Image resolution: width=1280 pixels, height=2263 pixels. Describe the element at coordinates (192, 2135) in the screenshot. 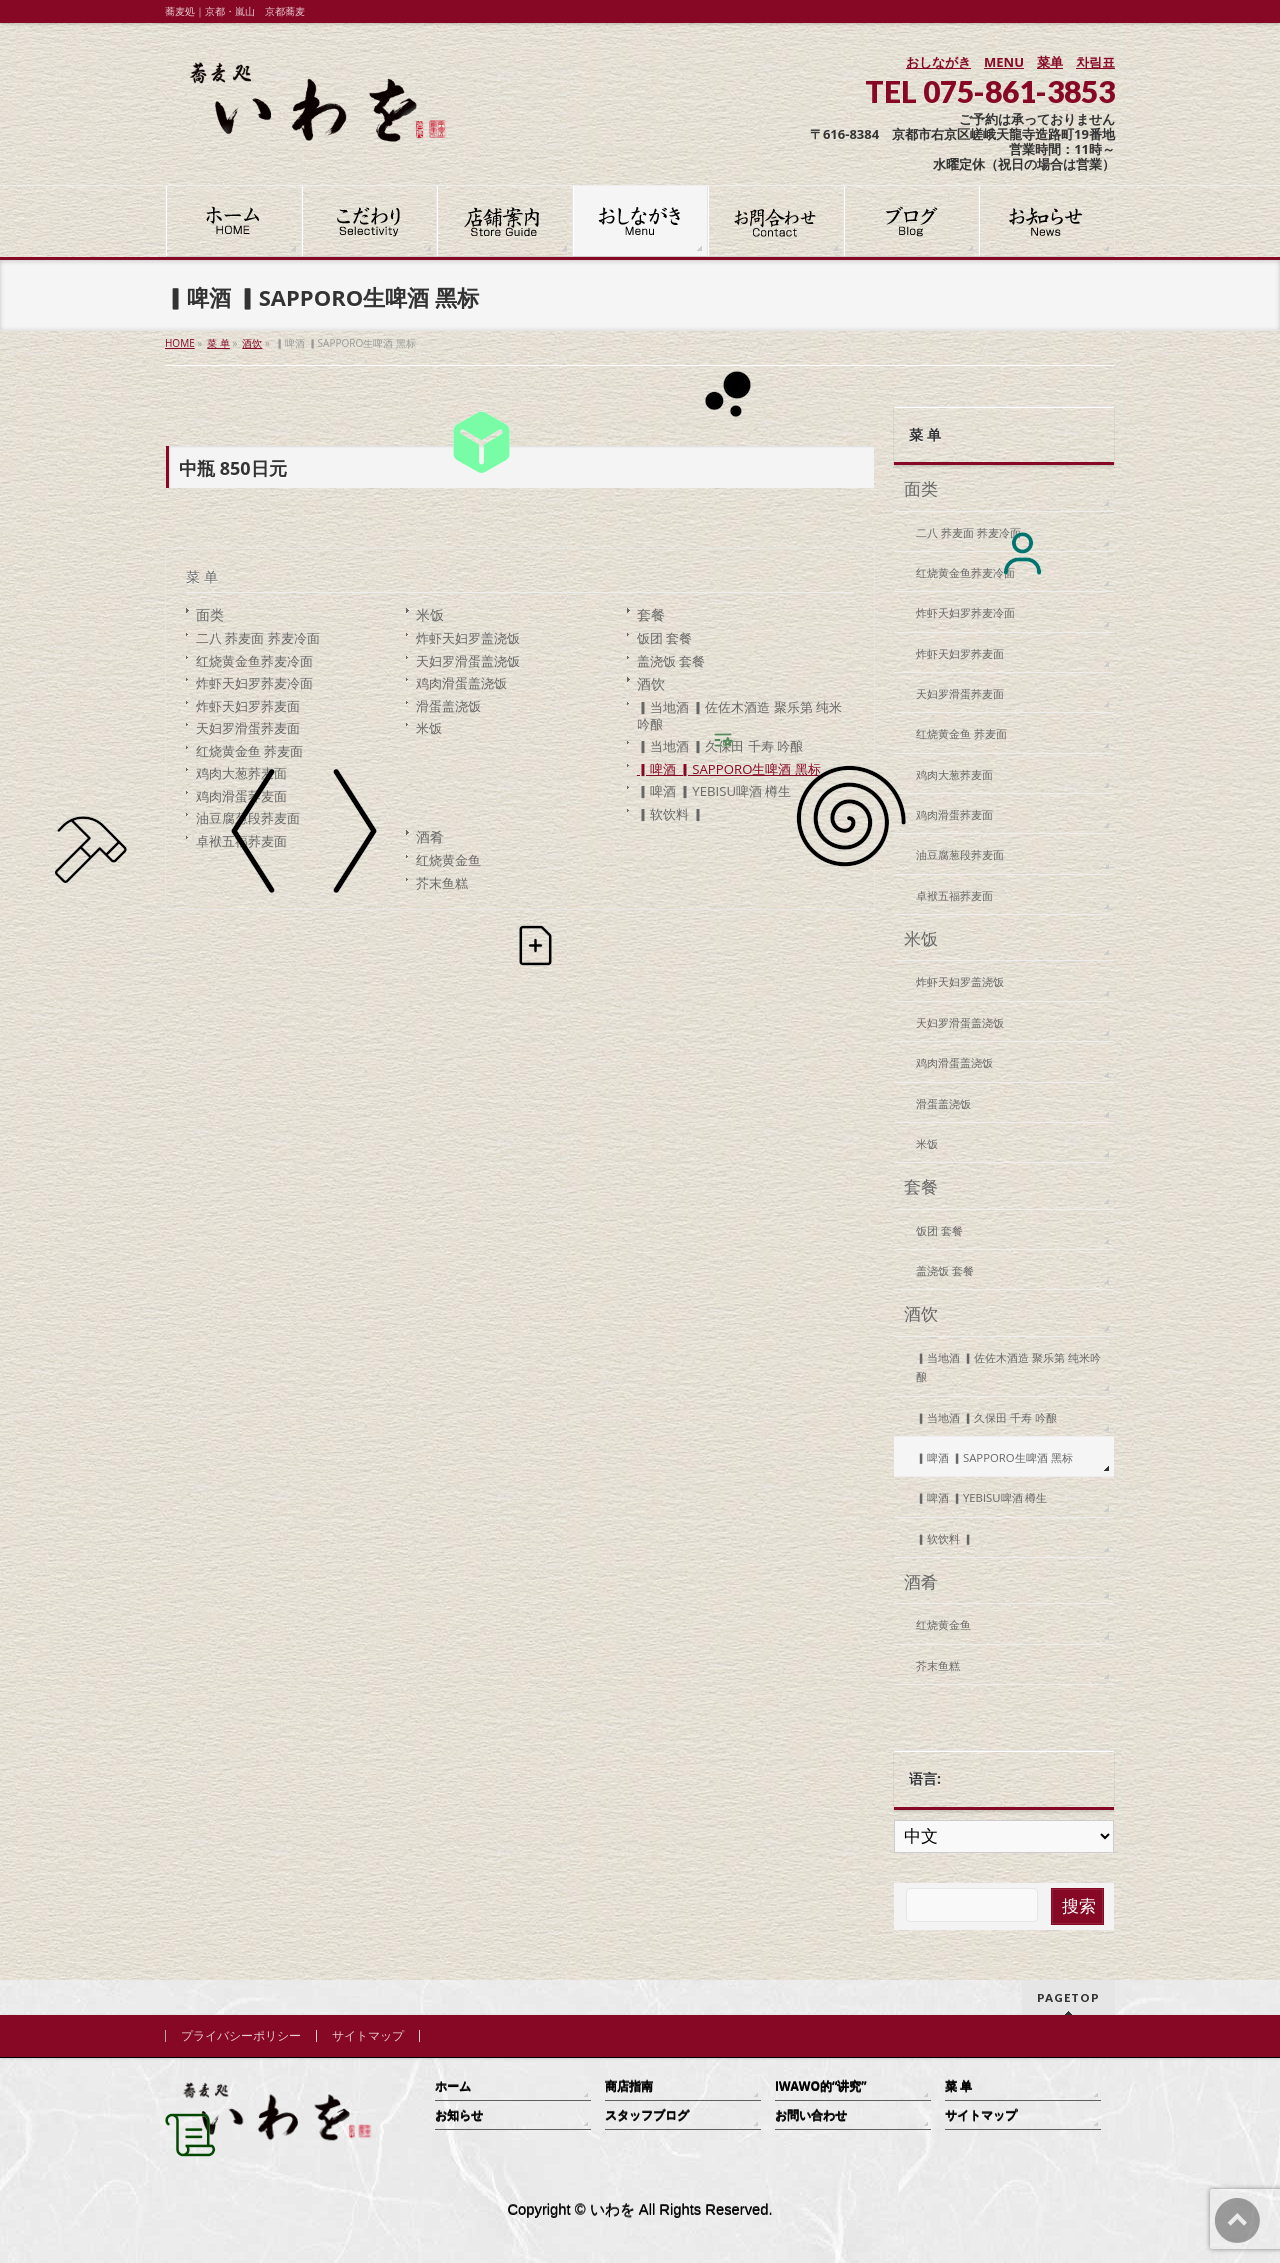

I see `view terms and conditions or legal documents` at that location.